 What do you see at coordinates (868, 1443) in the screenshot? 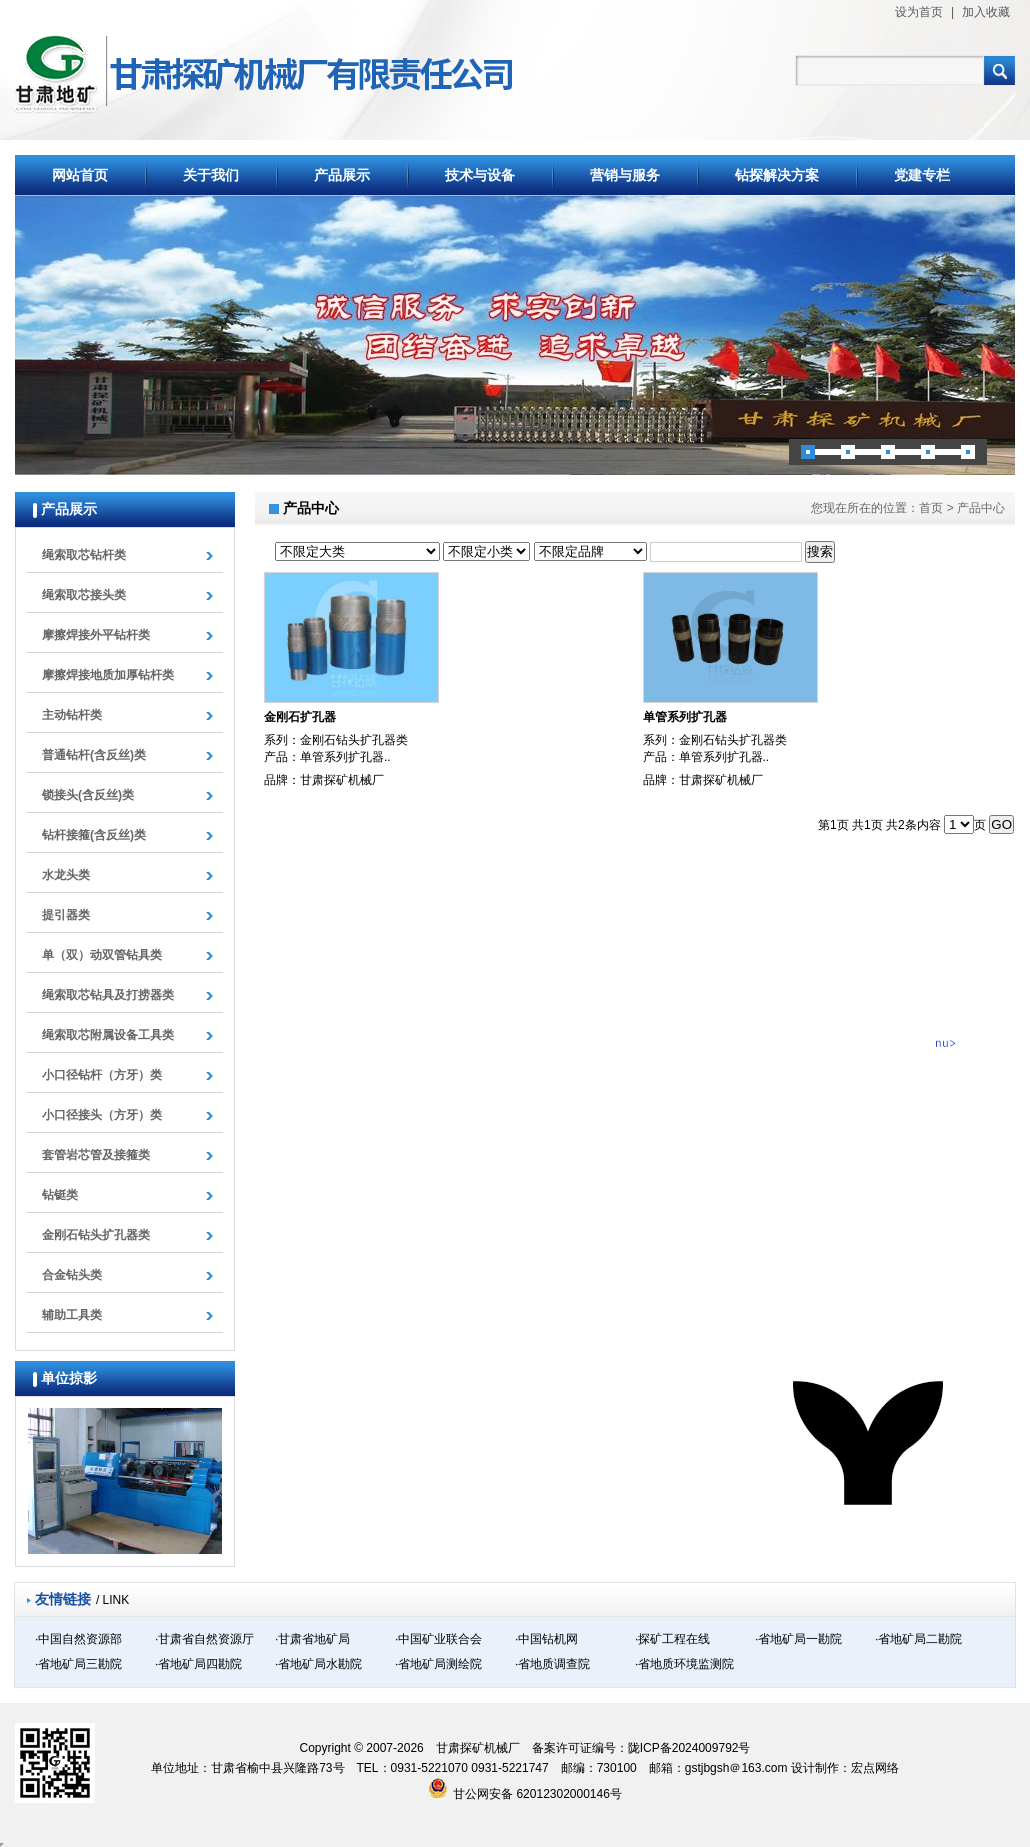
I see `open Mermaid diagramming tool` at bounding box center [868, 1443].